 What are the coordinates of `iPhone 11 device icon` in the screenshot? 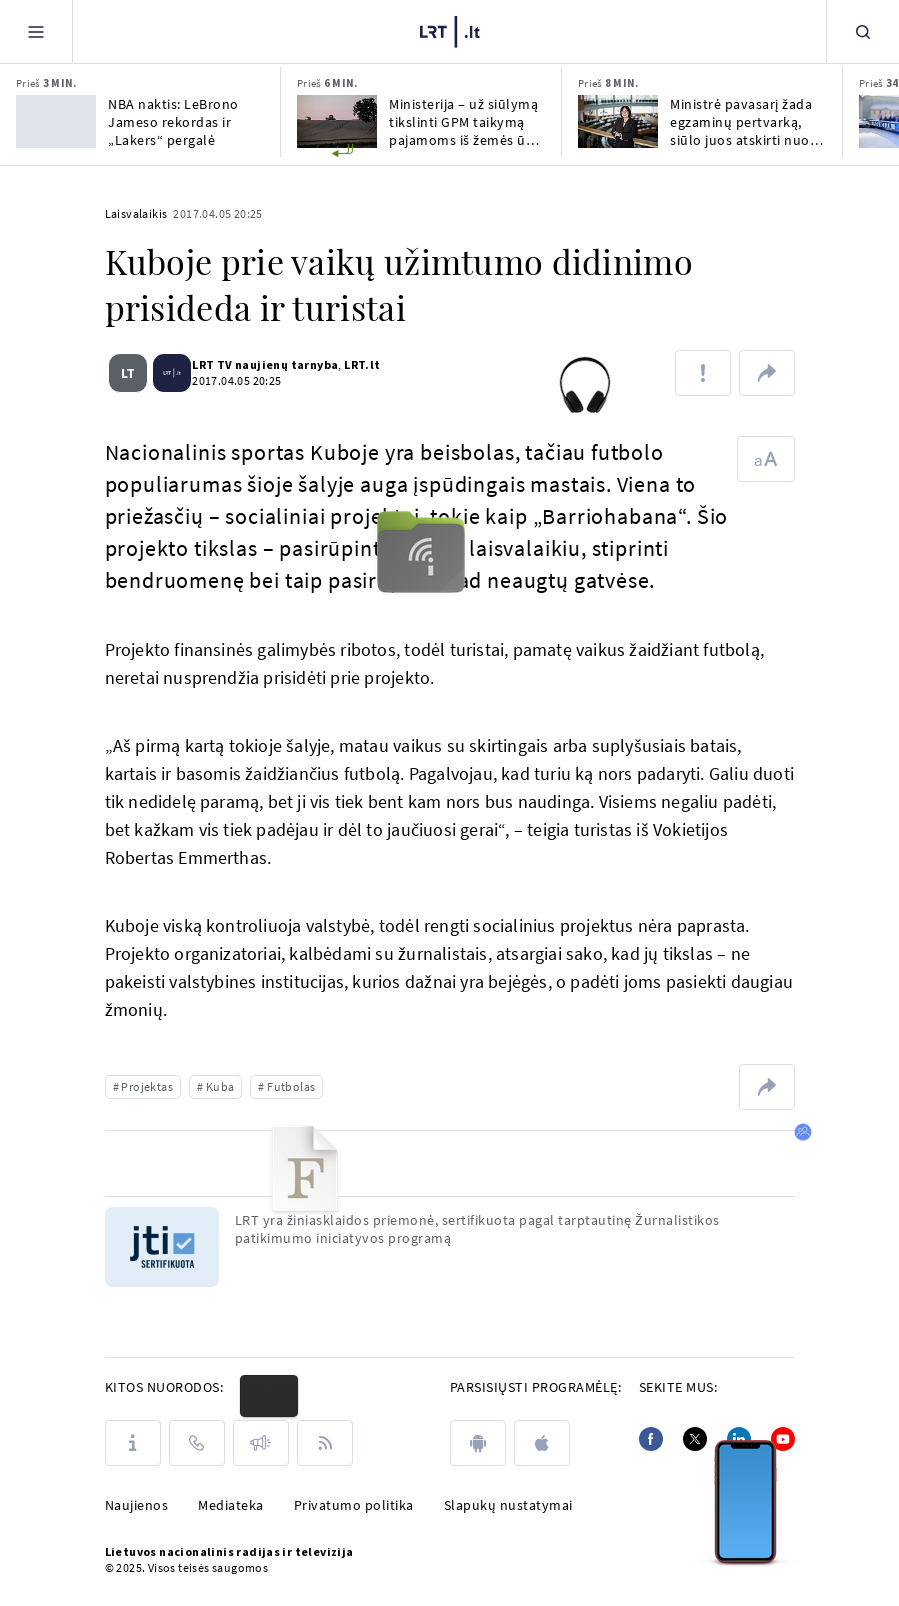 It's located at (745, 1503).